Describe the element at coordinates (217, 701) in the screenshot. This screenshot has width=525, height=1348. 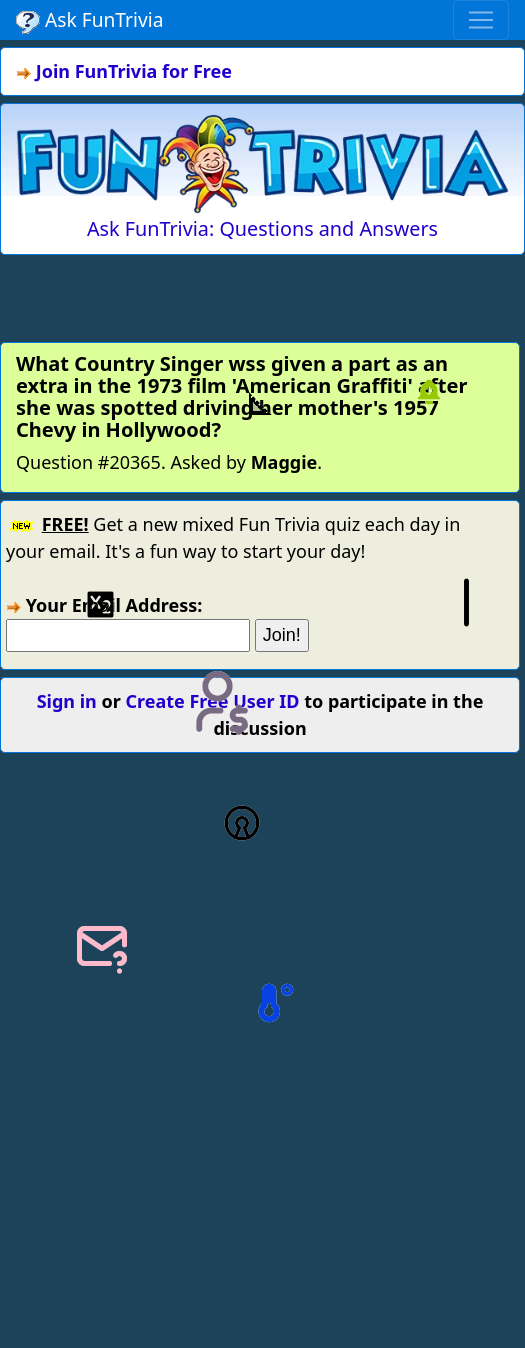
I see `view user payment or billing information` at that location.